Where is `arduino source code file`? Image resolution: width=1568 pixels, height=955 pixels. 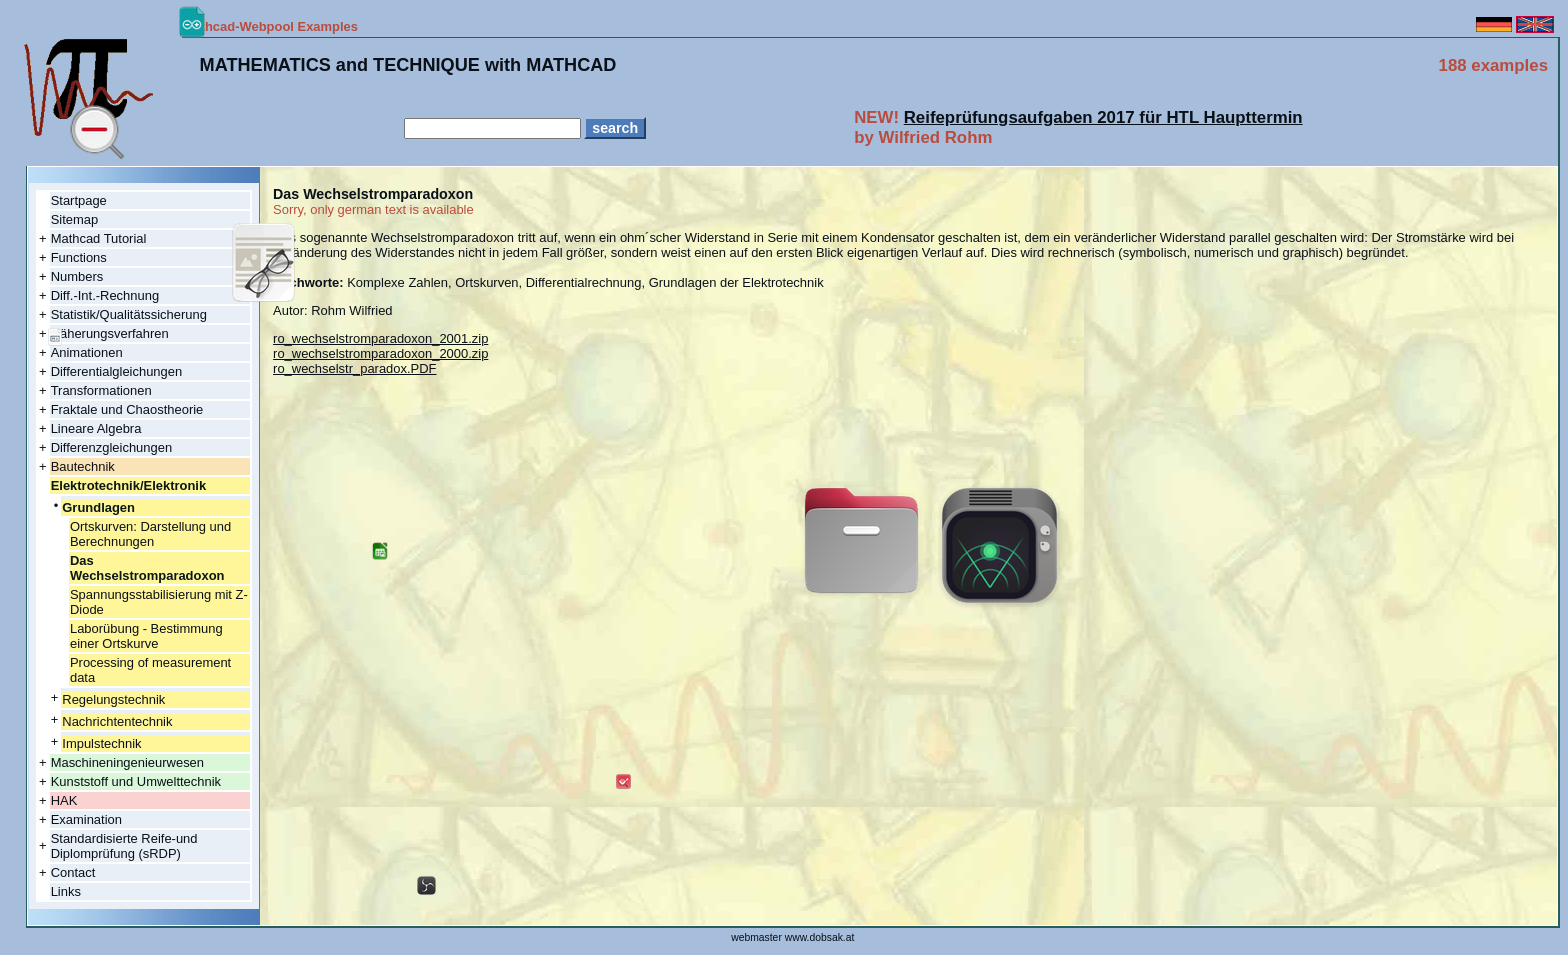
arduino source code file is located at coordinates (192, 22).